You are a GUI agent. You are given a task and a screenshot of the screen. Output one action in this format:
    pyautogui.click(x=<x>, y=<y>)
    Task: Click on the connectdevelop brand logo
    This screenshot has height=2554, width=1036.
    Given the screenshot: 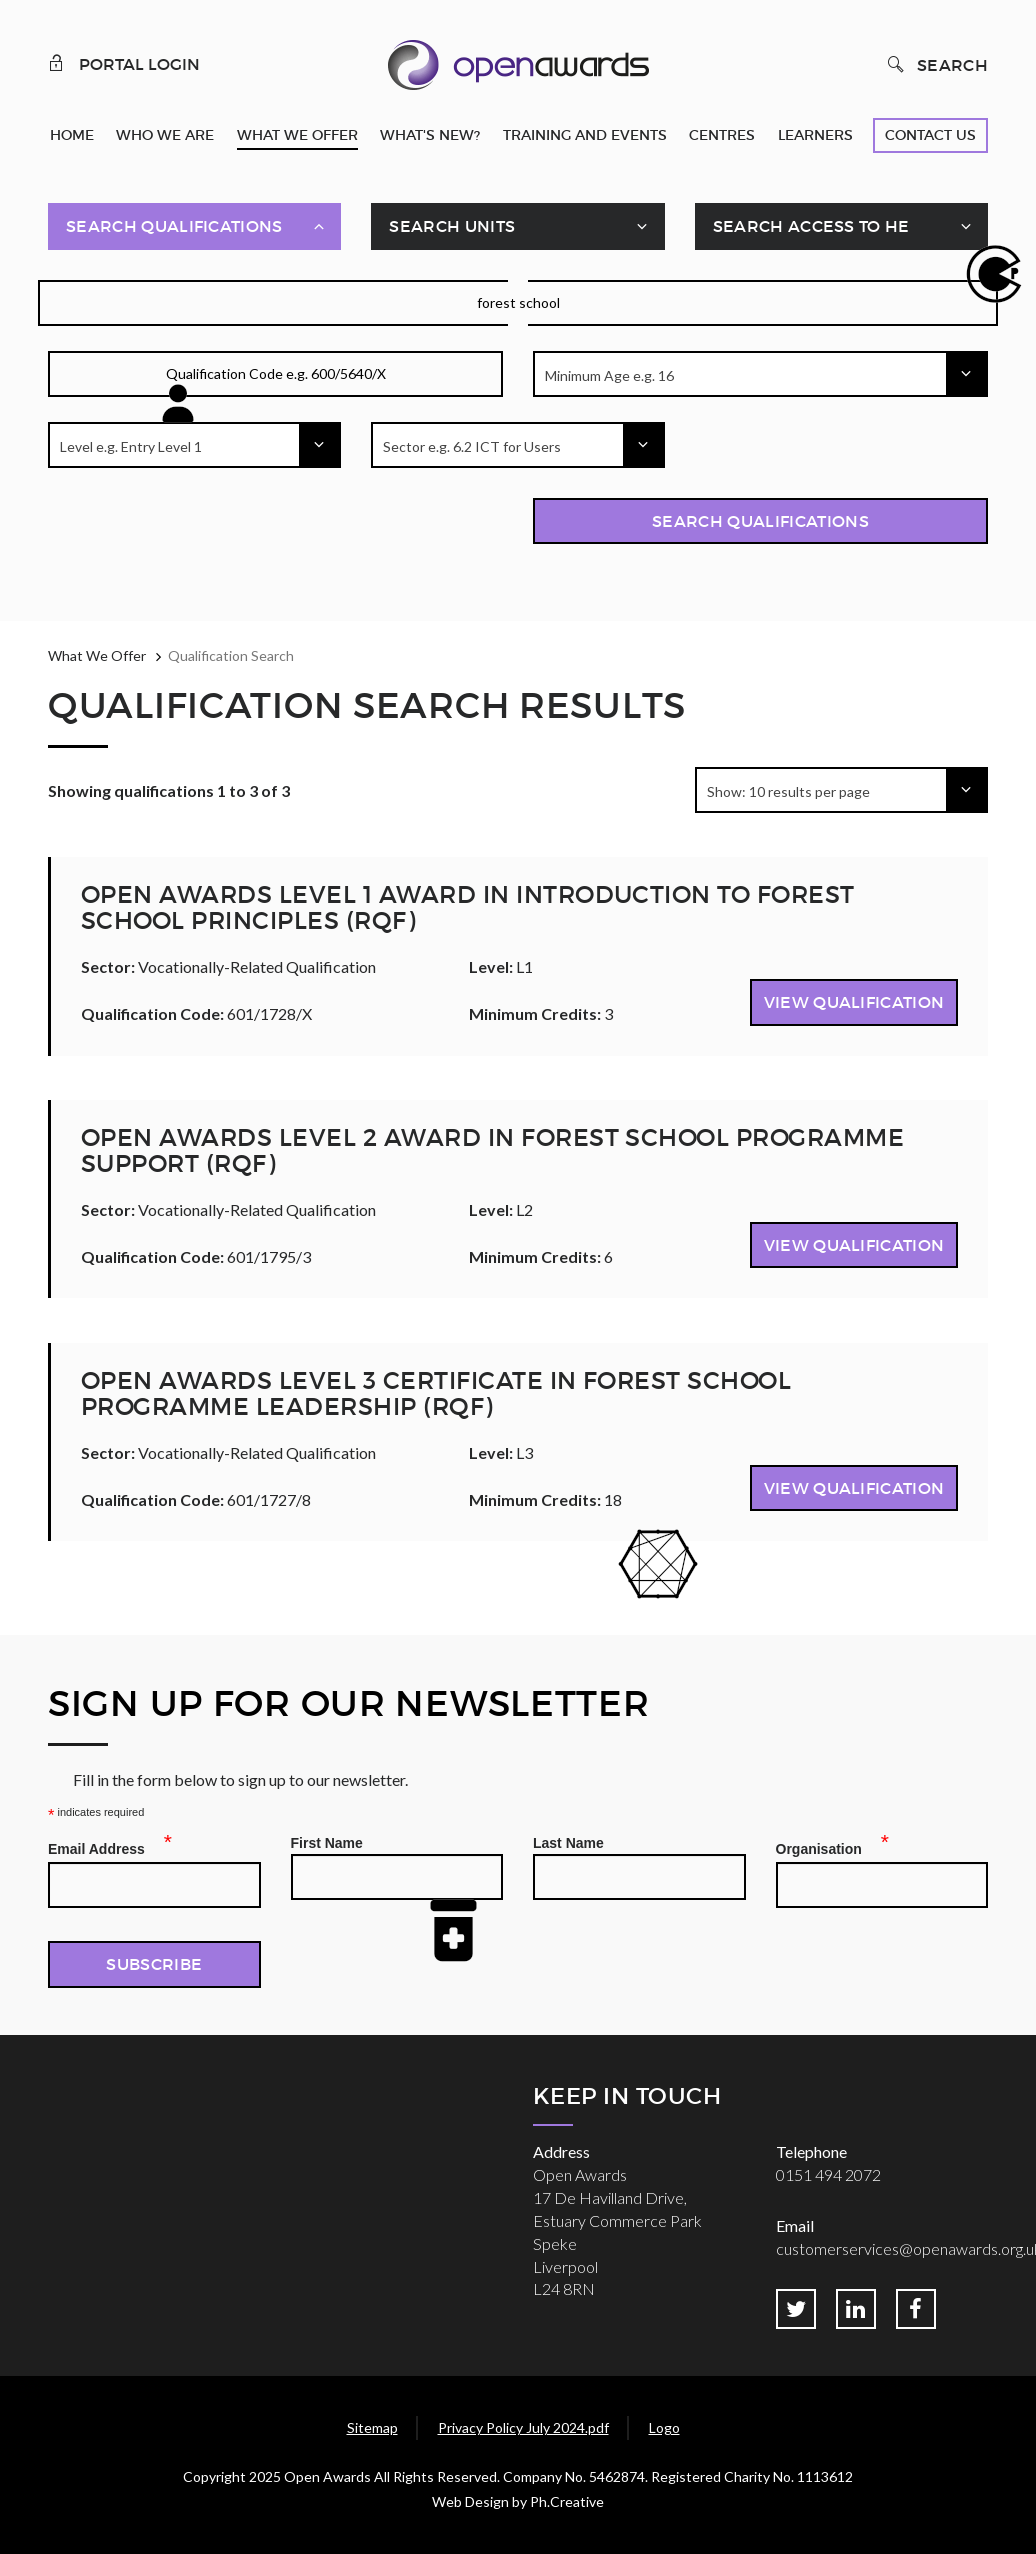 What is the action you would take?
    pyautogui.click(x=658, y=1564)
    